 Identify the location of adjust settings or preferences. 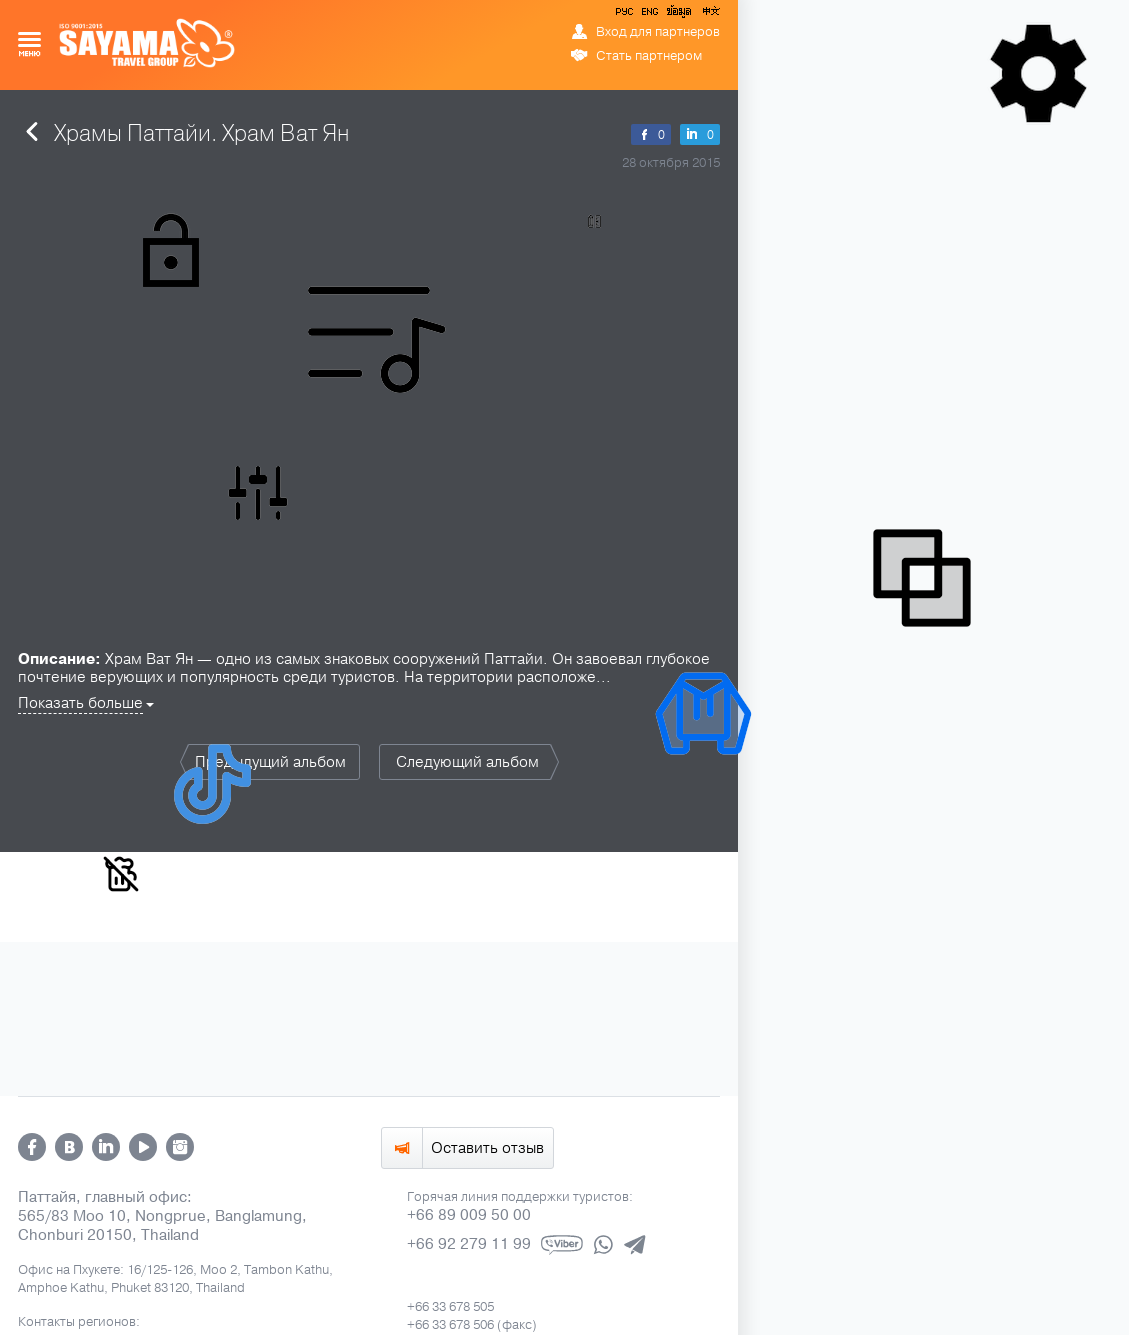
(258, 493).